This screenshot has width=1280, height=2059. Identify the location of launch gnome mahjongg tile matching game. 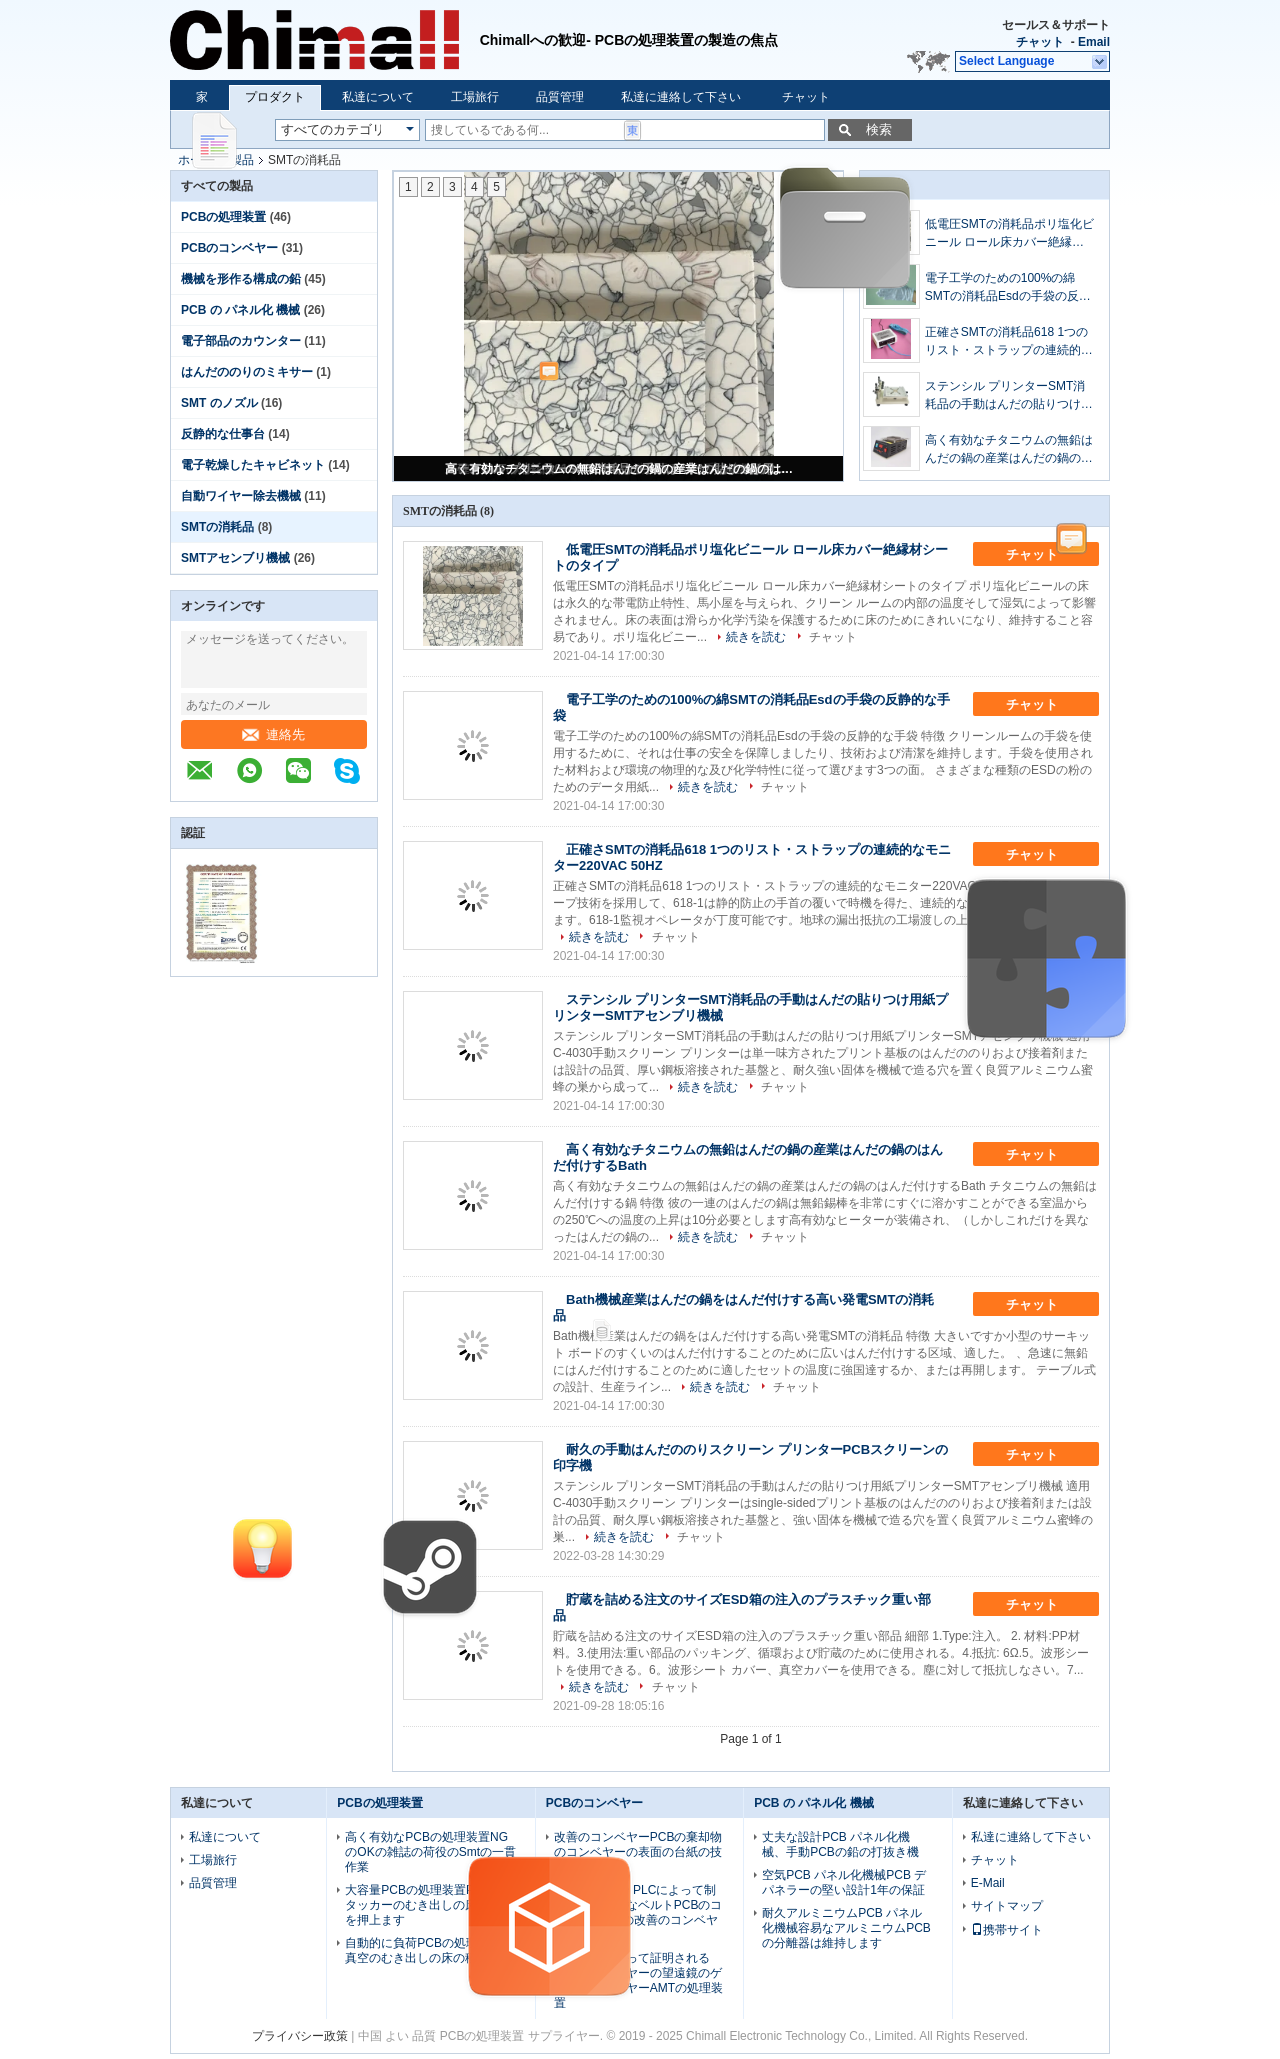
(632, 130).